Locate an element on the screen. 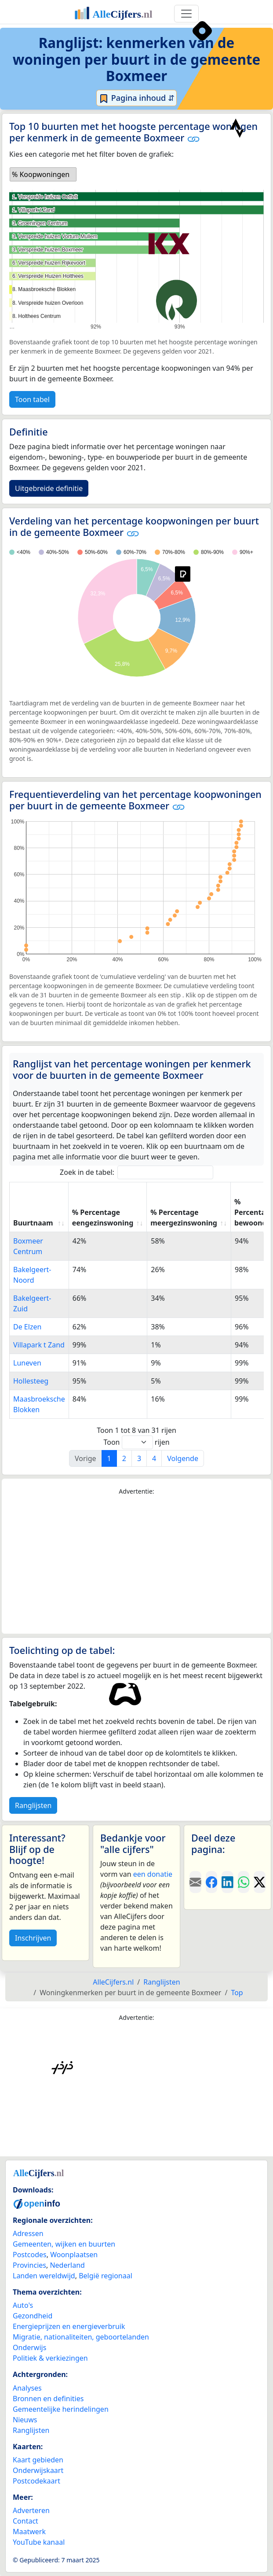 This screenshot has height=2576, width=273. reliance industries limited company logo is located at coordinates (176, 300).